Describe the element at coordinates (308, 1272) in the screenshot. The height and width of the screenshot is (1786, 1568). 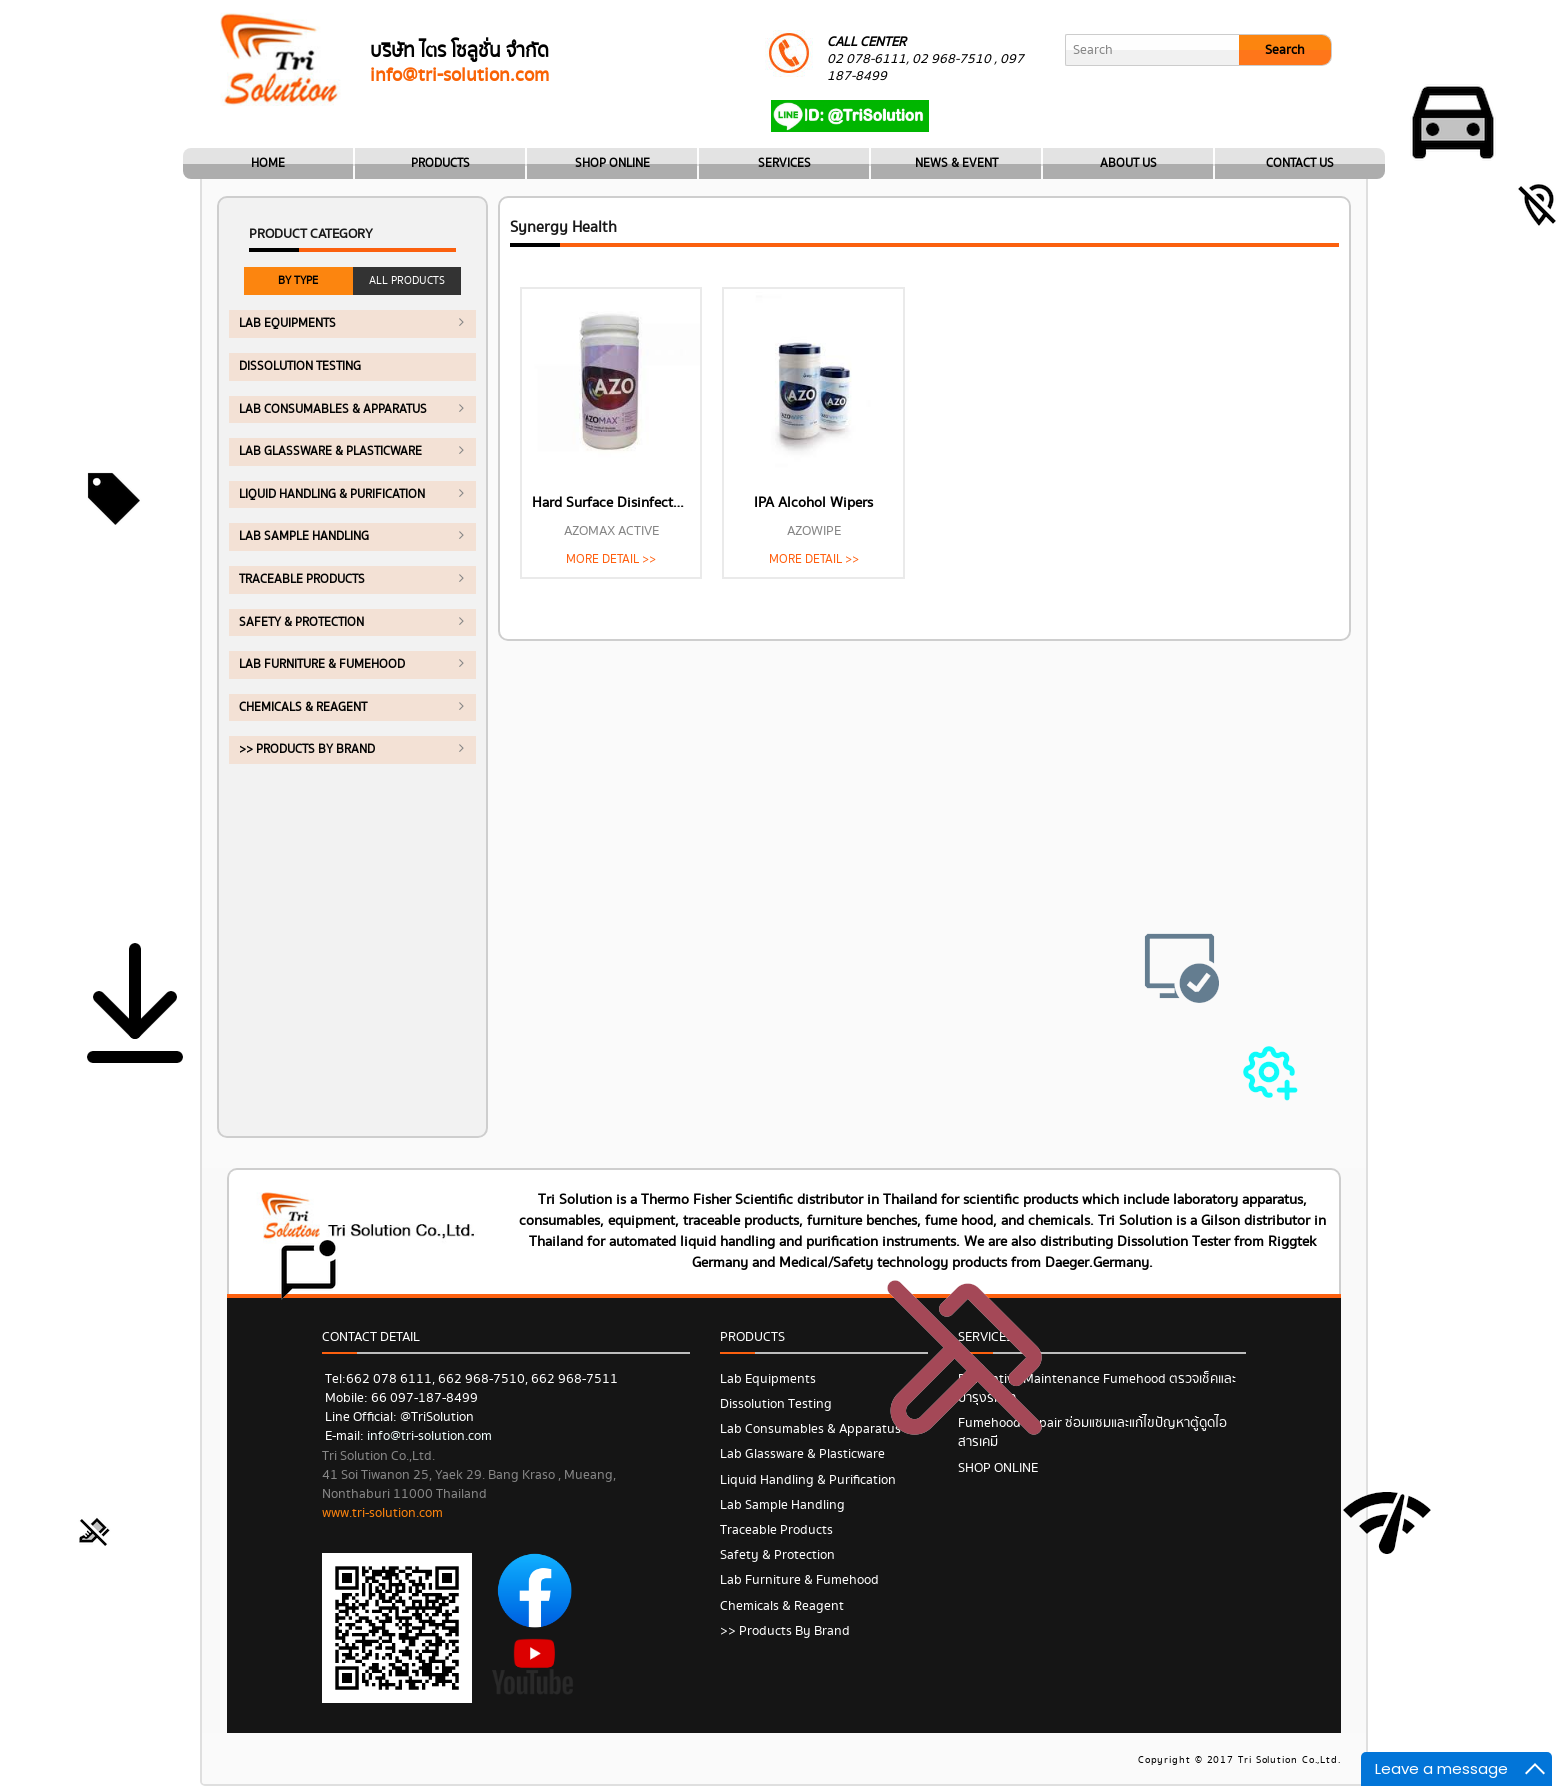
I see `indicates unread messages in chat` at that location.